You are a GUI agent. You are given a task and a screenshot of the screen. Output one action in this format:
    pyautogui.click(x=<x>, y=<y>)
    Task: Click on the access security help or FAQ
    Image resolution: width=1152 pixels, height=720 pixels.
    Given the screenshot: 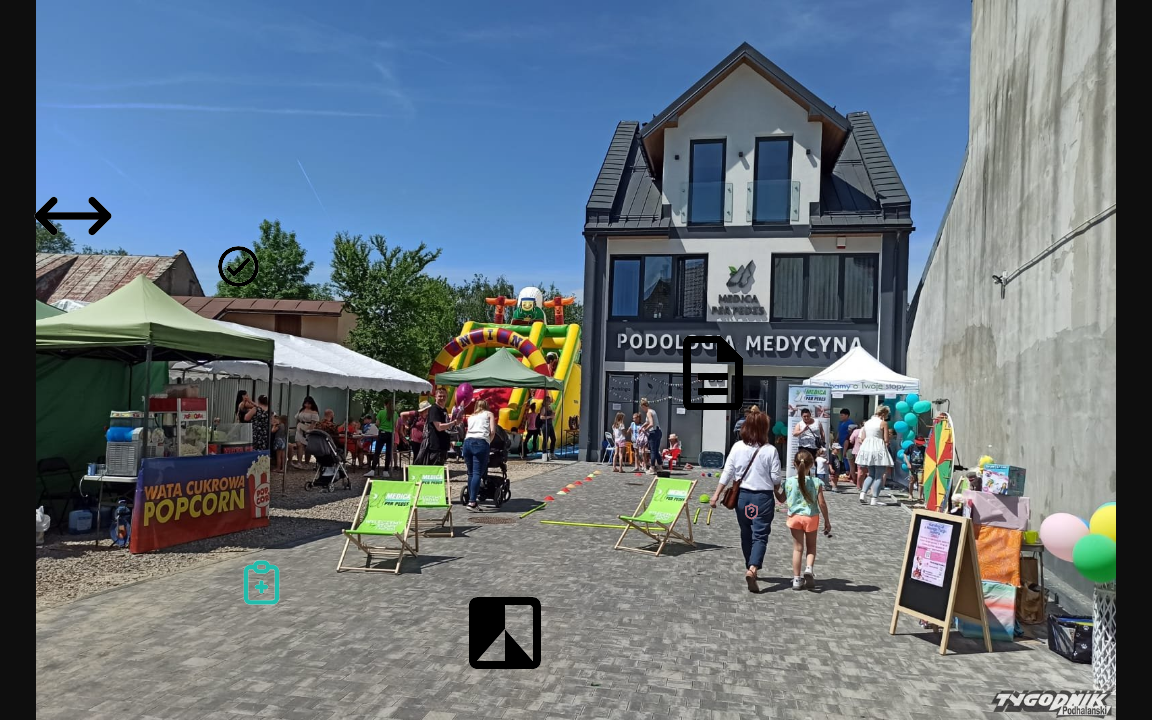 What is the action you would take?
    pyautogui.click(x=751, y=511)
    